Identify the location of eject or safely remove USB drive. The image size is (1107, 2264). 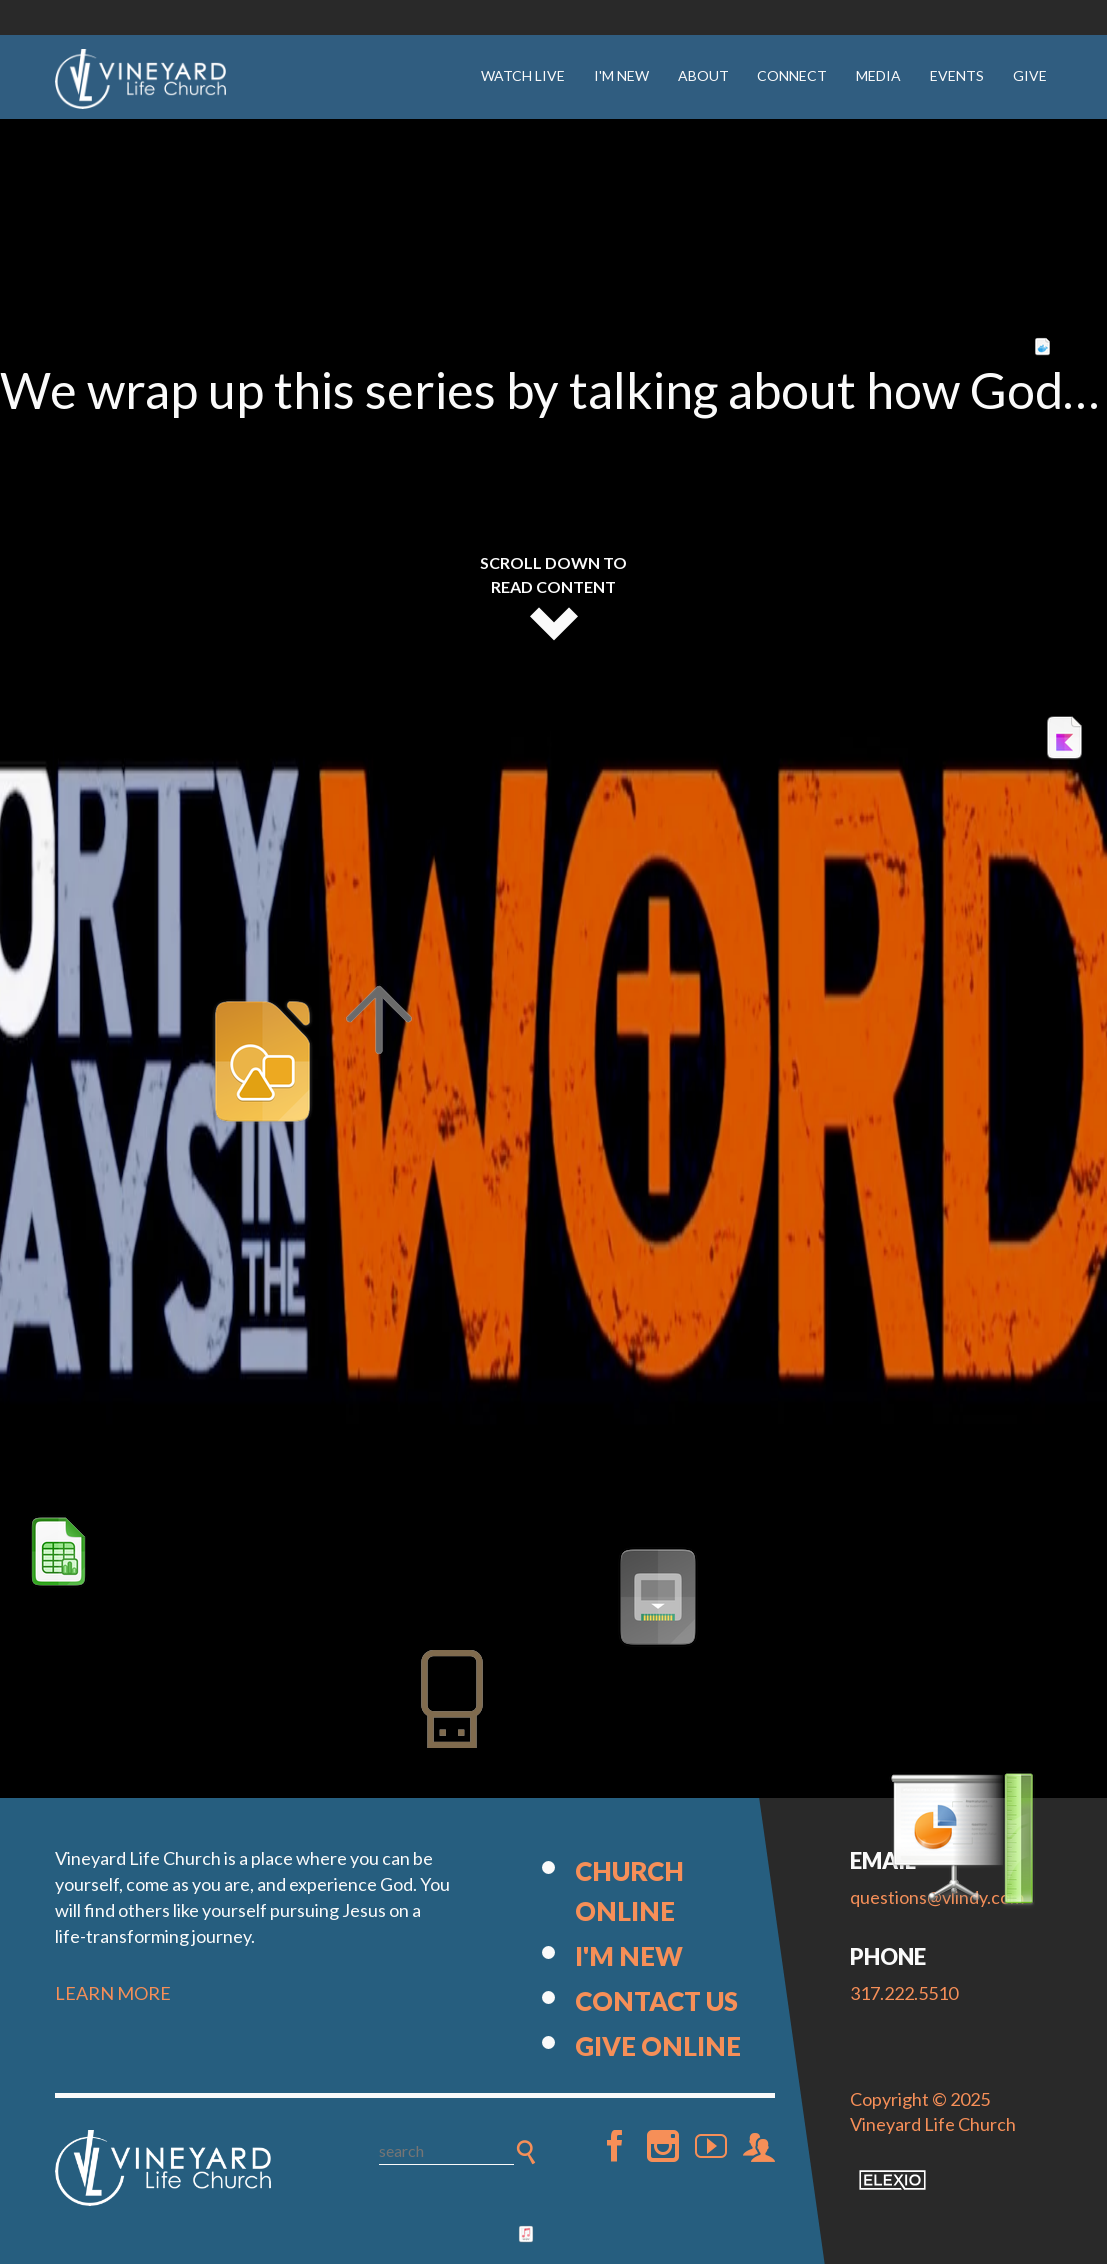
(452, 1699).